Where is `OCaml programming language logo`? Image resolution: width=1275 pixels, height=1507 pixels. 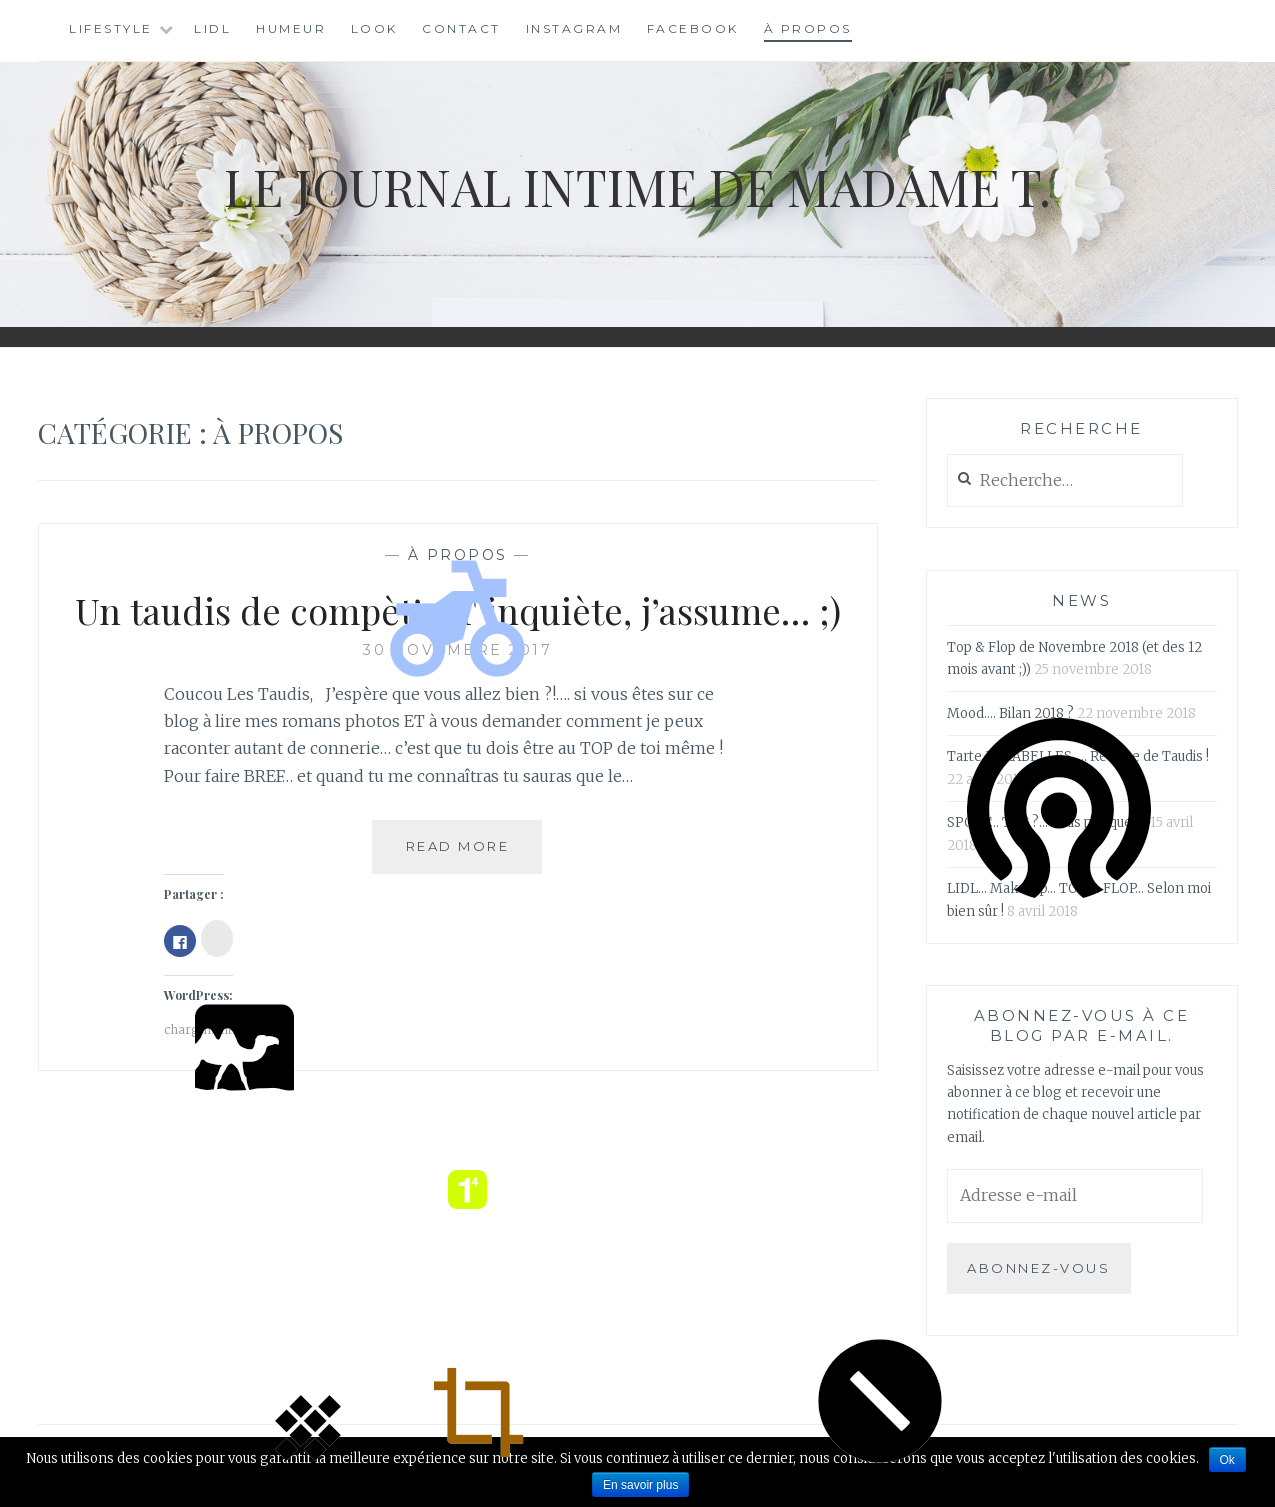 OCaml programming language logo is located at coordinates (244, 1047).